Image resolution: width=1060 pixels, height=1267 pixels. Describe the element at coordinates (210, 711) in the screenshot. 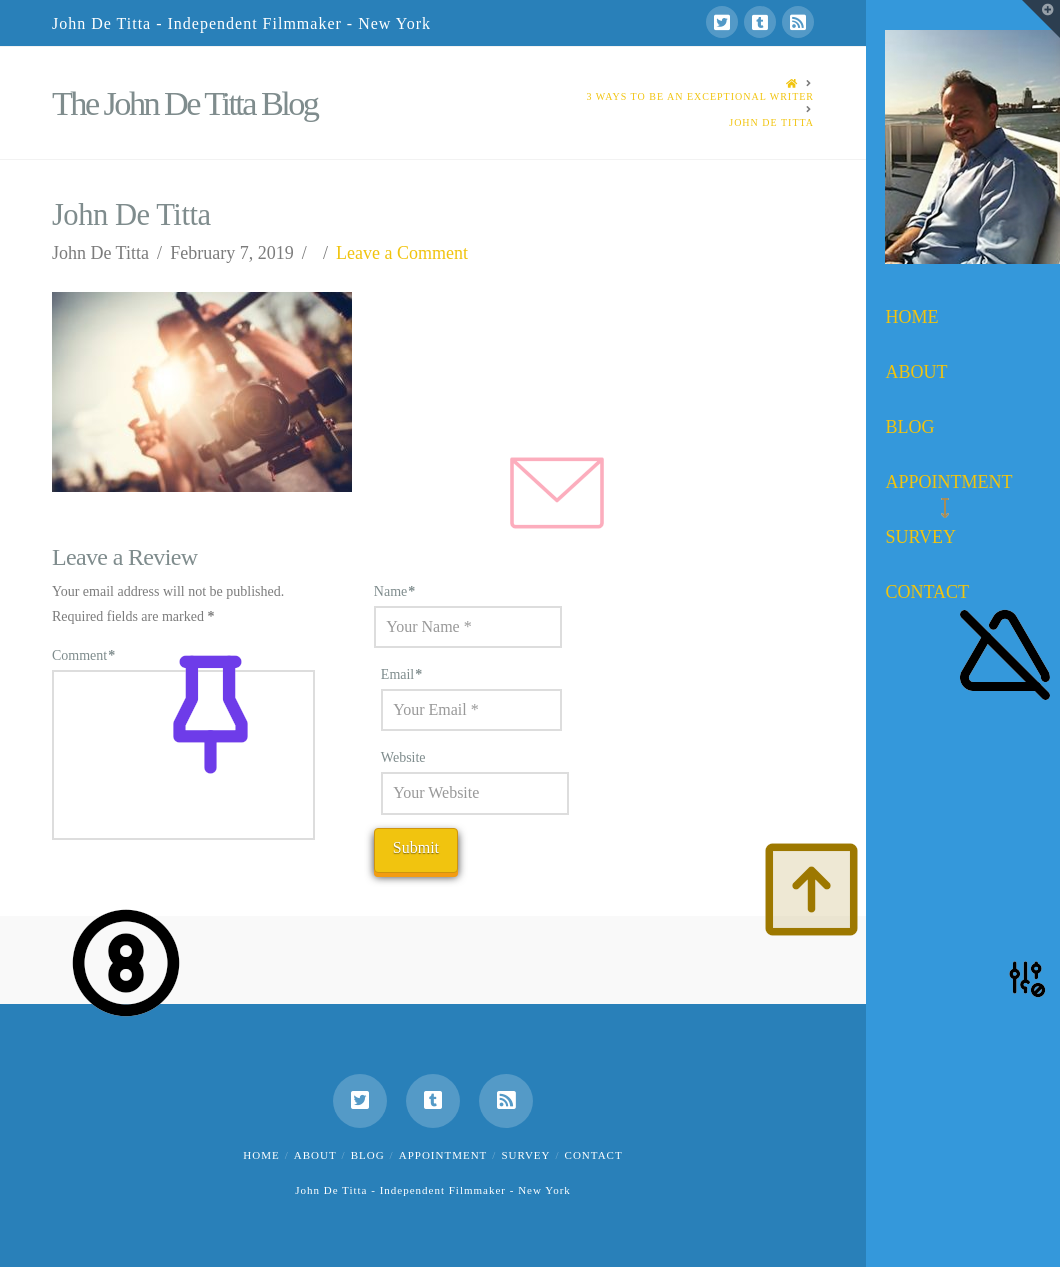

I see `pin this item to keep it visible` at that location.